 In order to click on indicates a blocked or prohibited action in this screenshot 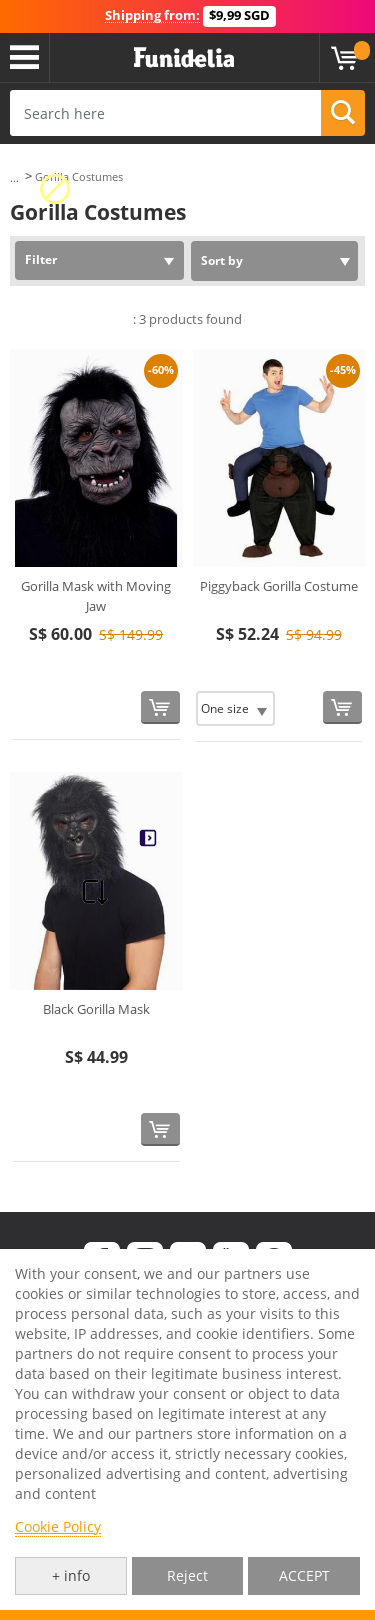, I will do `click(55, 189)`.